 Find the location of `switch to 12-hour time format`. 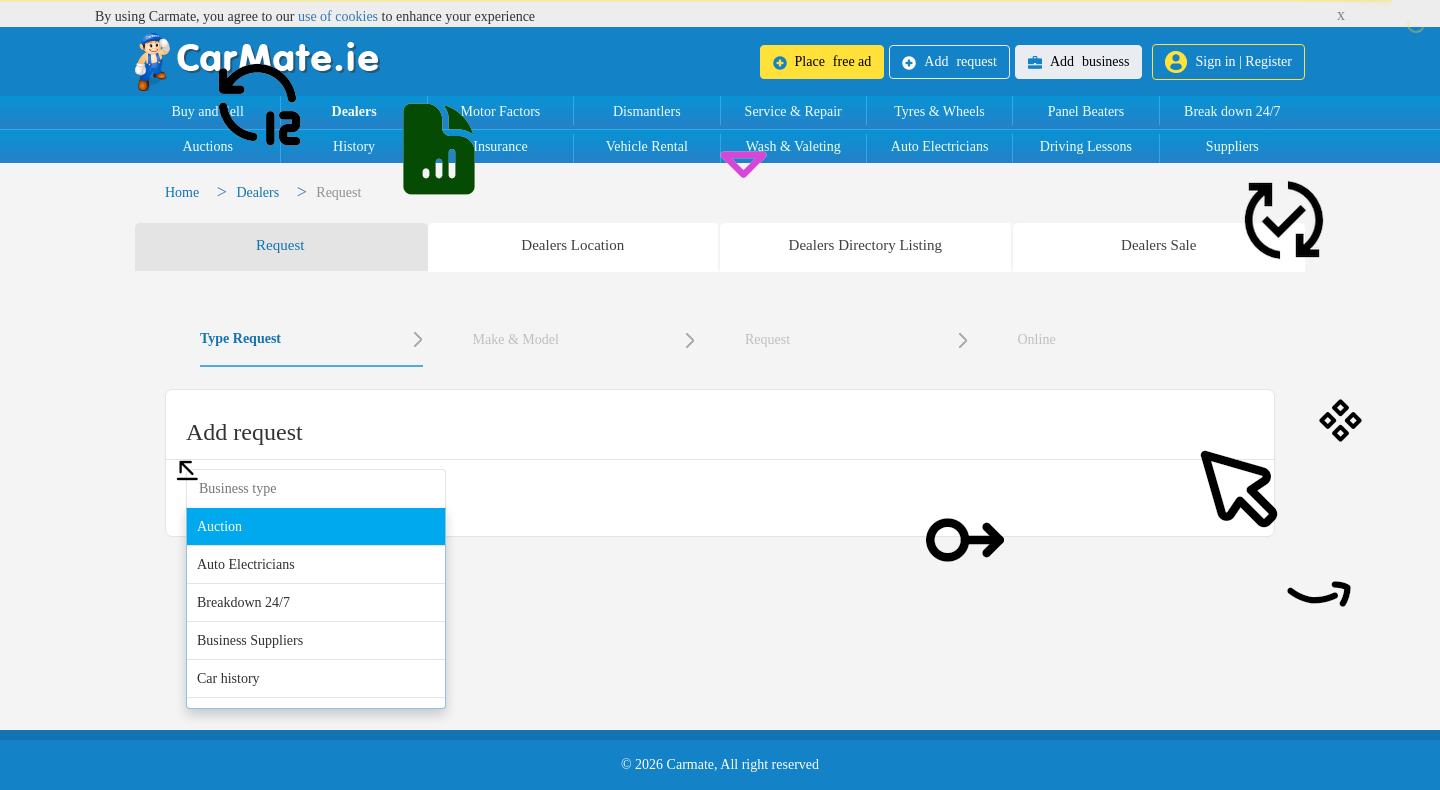

switch to 12-hour time format is located at coordinates (257, 102).